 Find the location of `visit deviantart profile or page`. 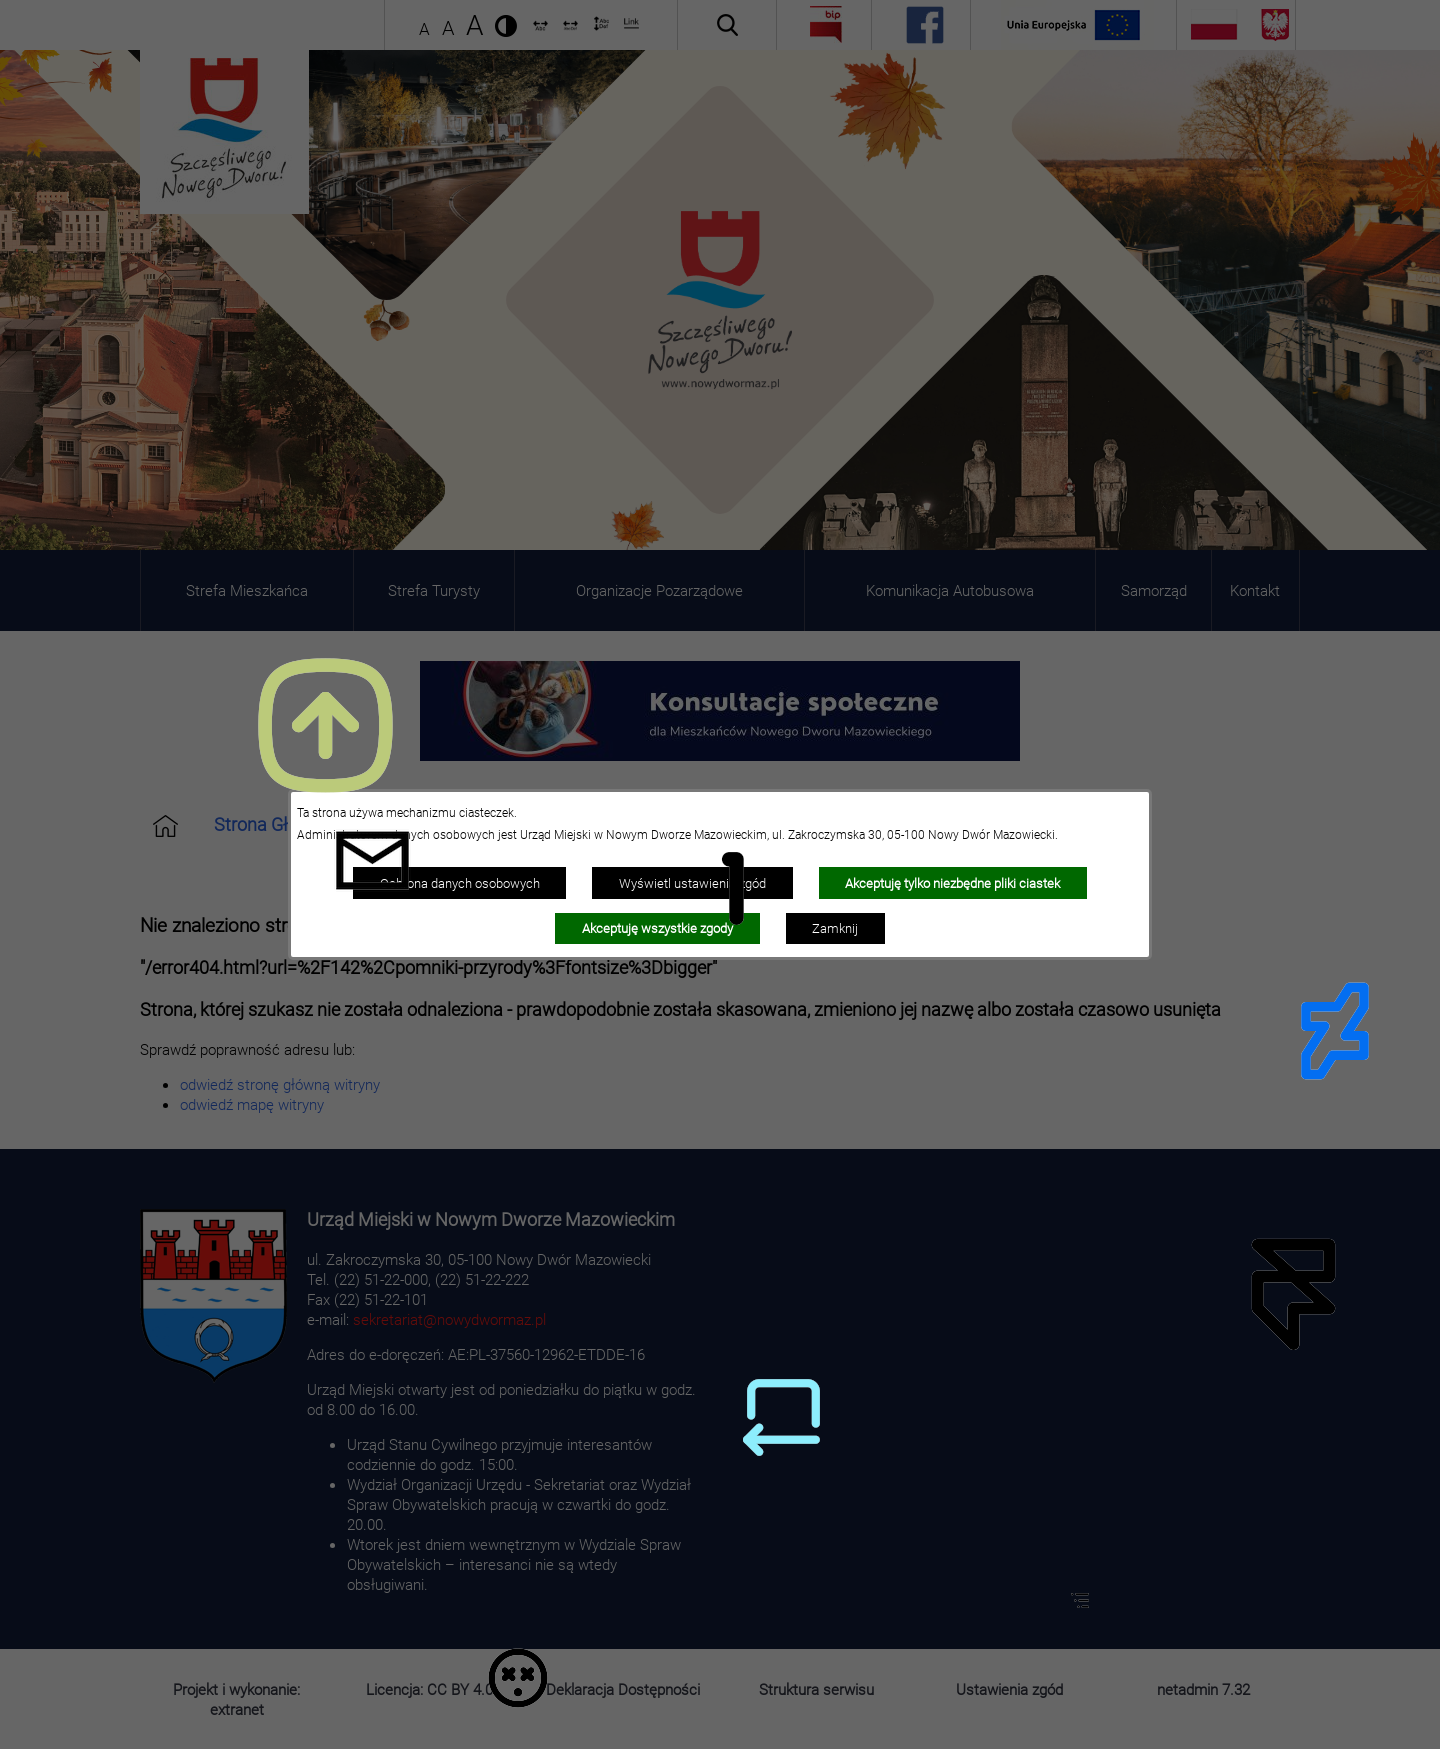

visit deviantart profile or page is located at coordinates (1335, 1031).